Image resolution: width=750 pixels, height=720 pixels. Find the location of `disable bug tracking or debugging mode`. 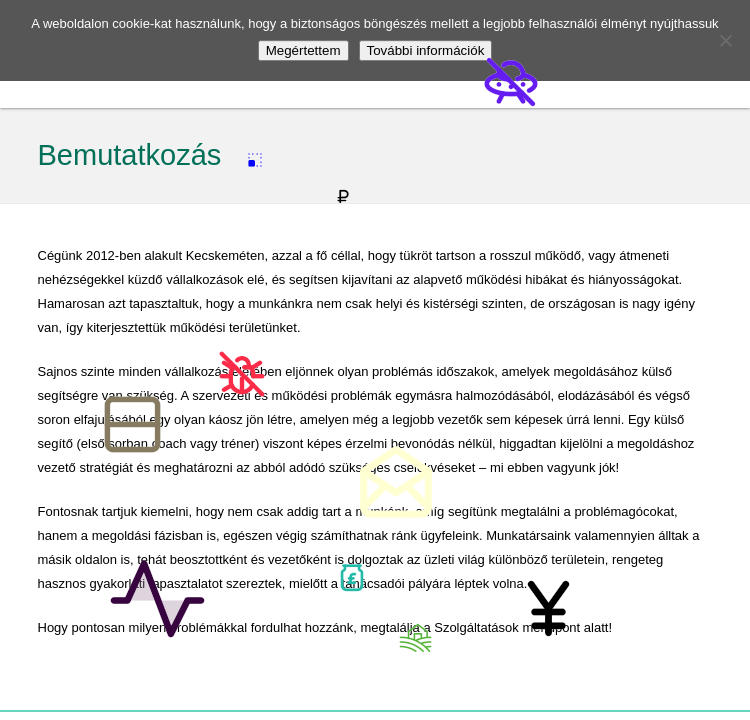

disable bug tracking or debugging mode is located at coordinates (242, 374).